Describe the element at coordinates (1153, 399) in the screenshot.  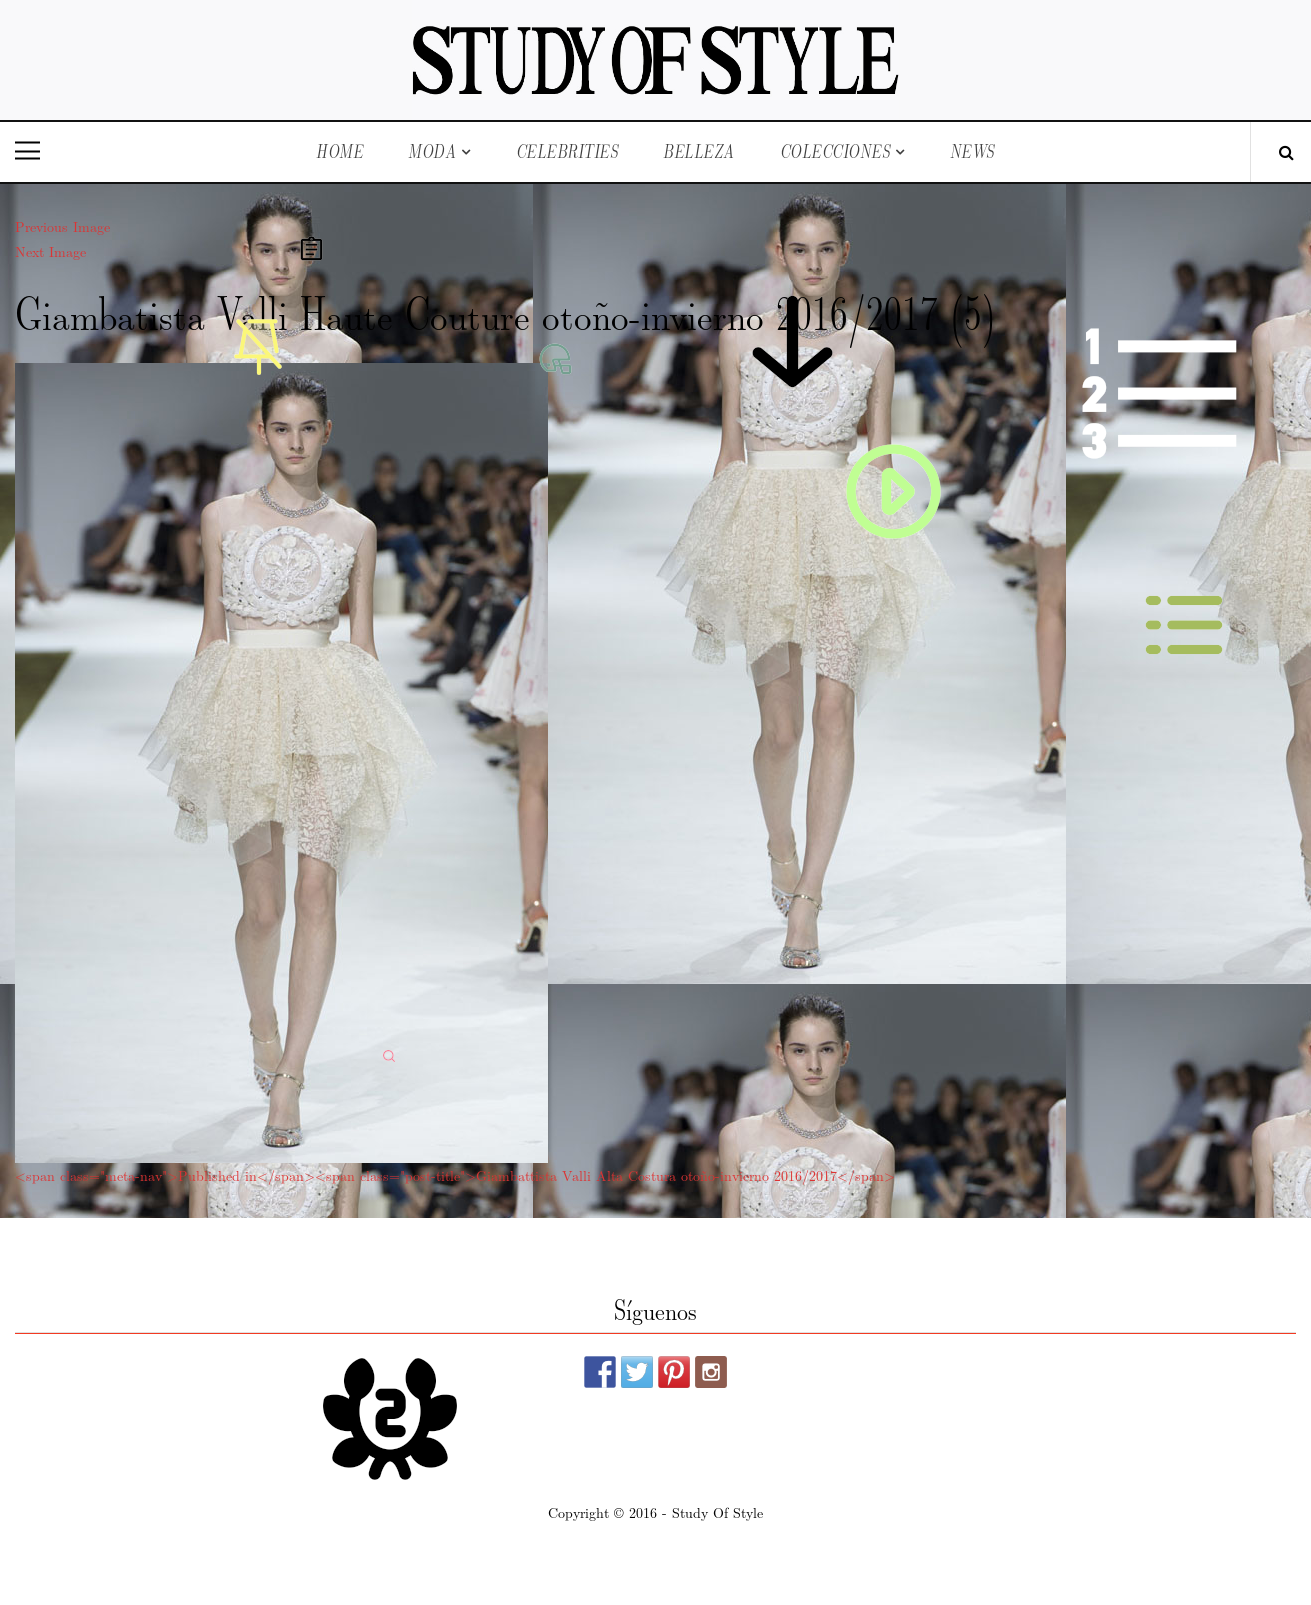
I see `create a numbered list` at that location.